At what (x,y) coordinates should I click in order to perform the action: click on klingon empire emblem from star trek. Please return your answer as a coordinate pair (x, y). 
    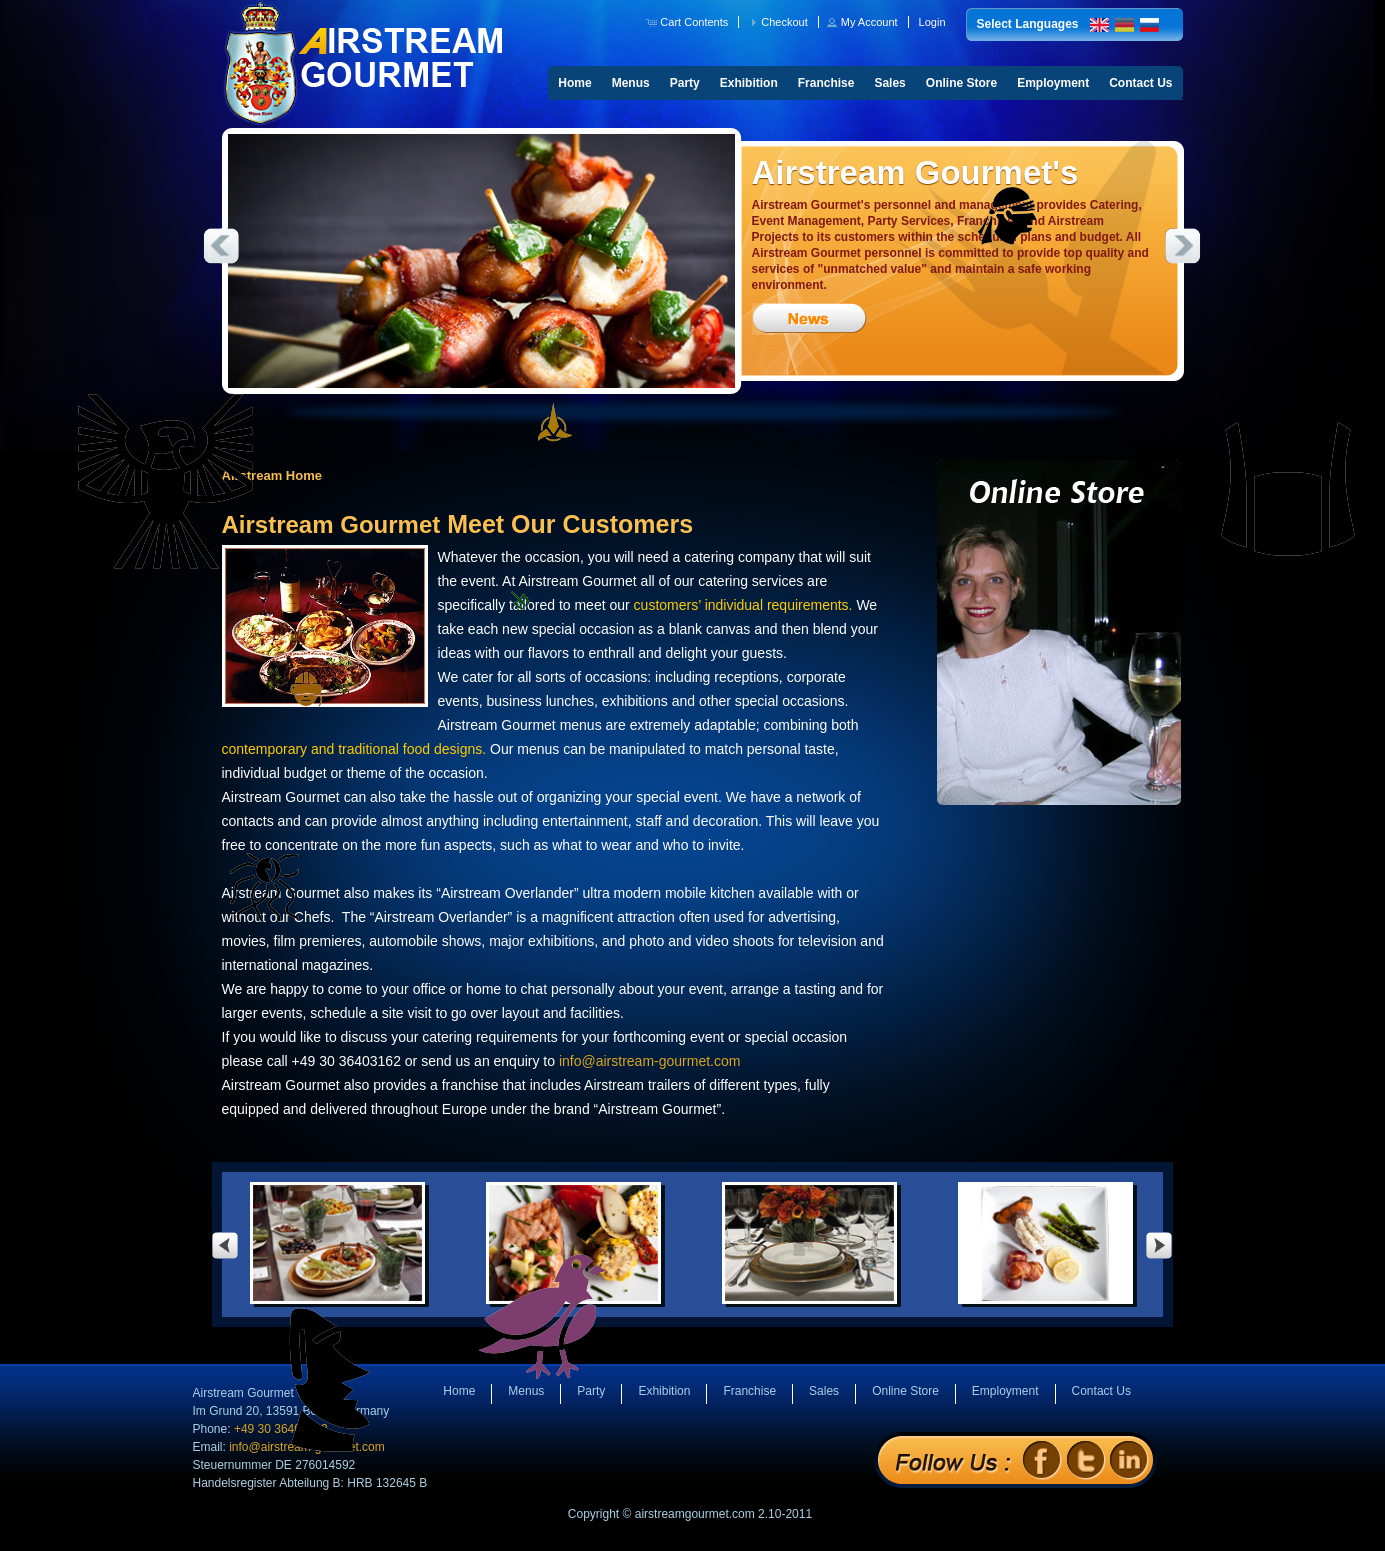
    Looking at the image, I should click on (555, 422).